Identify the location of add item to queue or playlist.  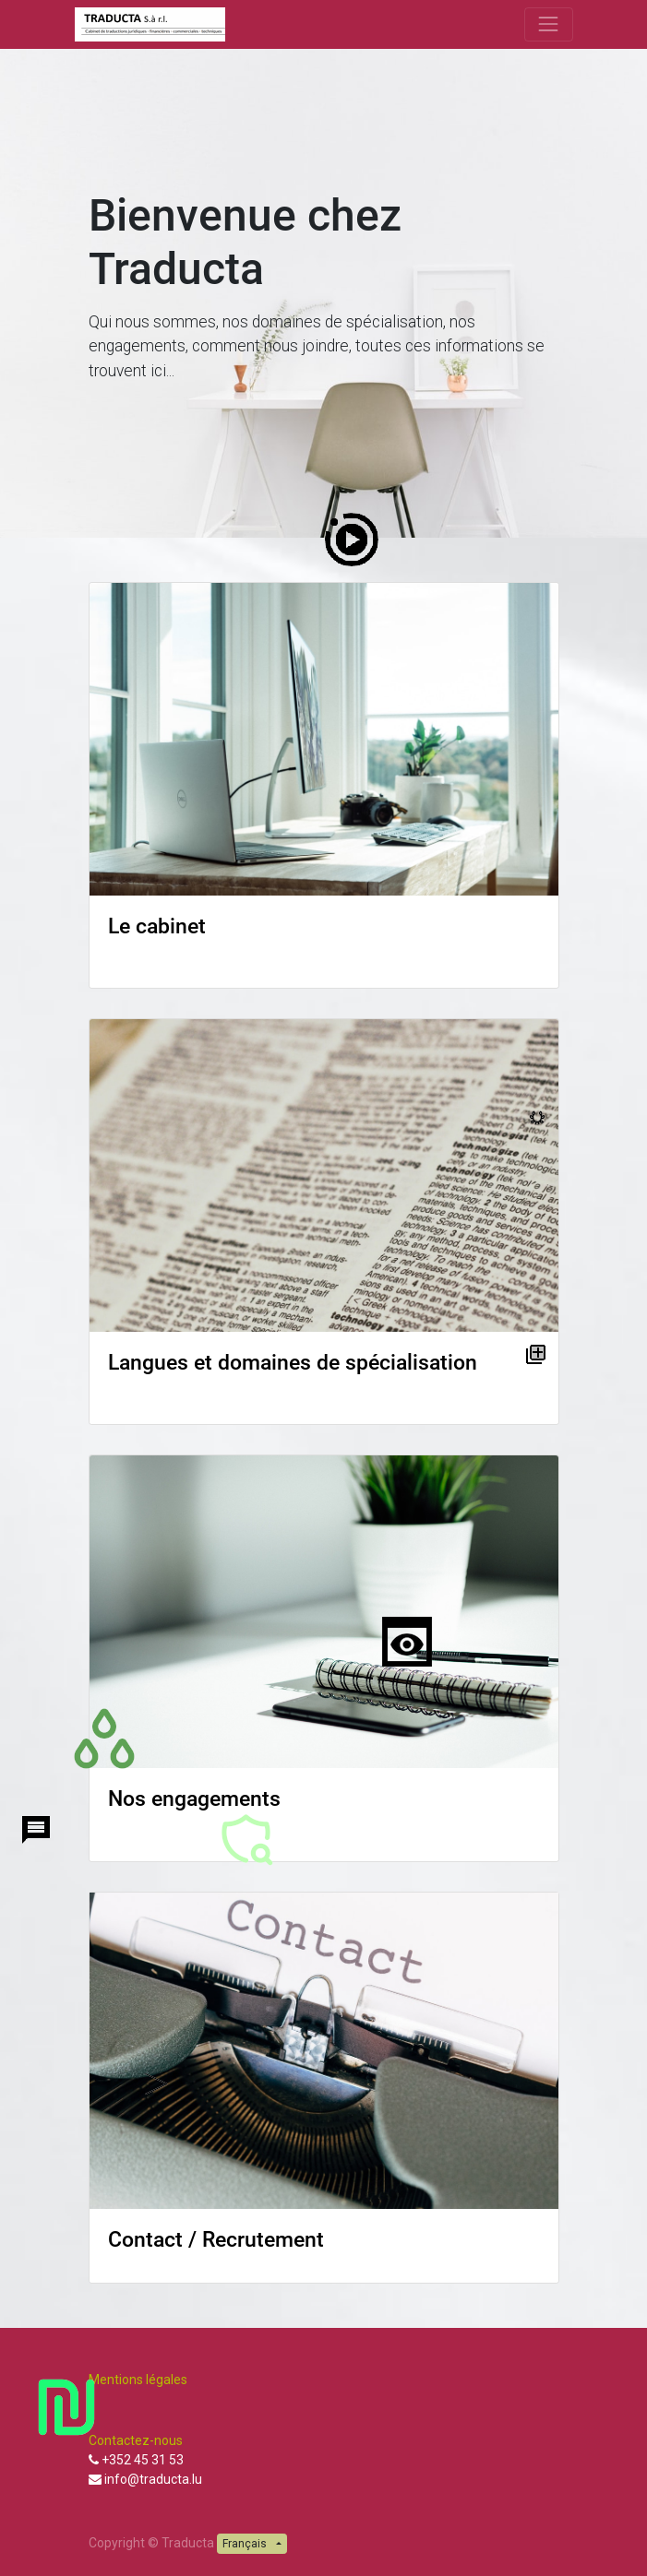
(535, 1354).